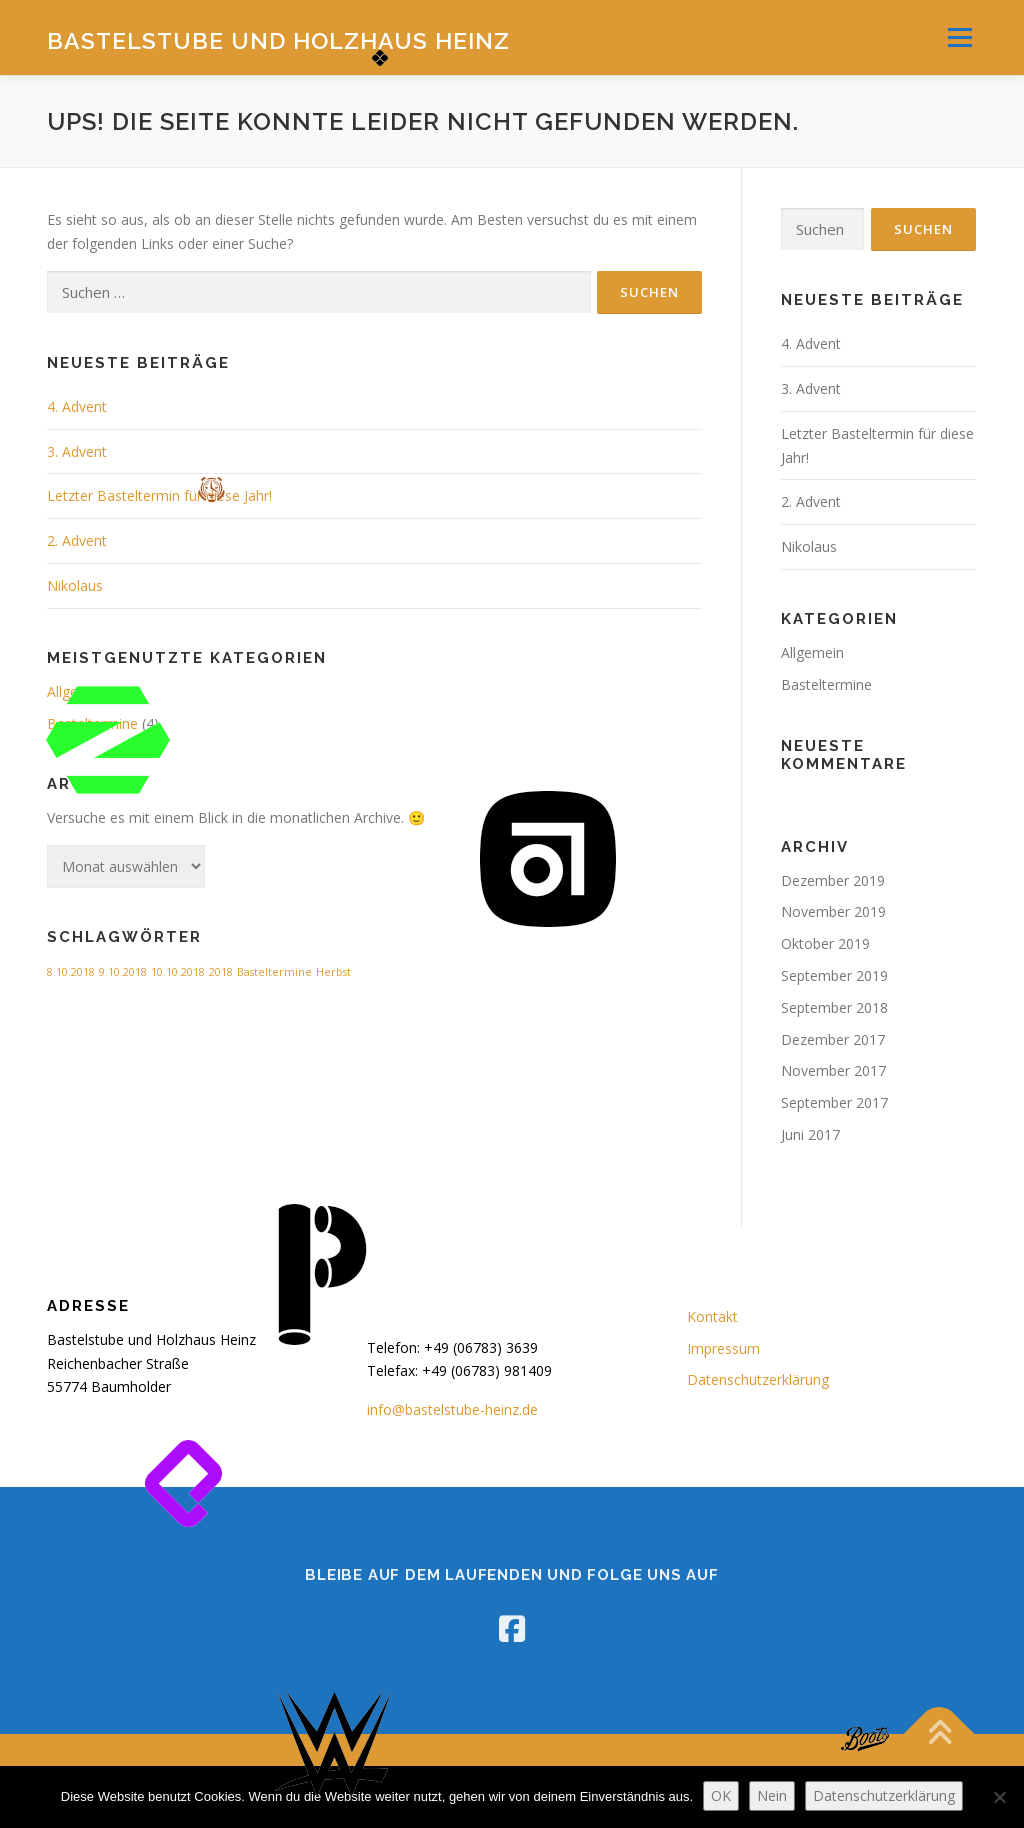 The height and width of the screenshot is (1828, 1024). What do you see at coordinates (322, 1274) in the screenshot?
I see `open piped app` at bounding box center [322, 1274].